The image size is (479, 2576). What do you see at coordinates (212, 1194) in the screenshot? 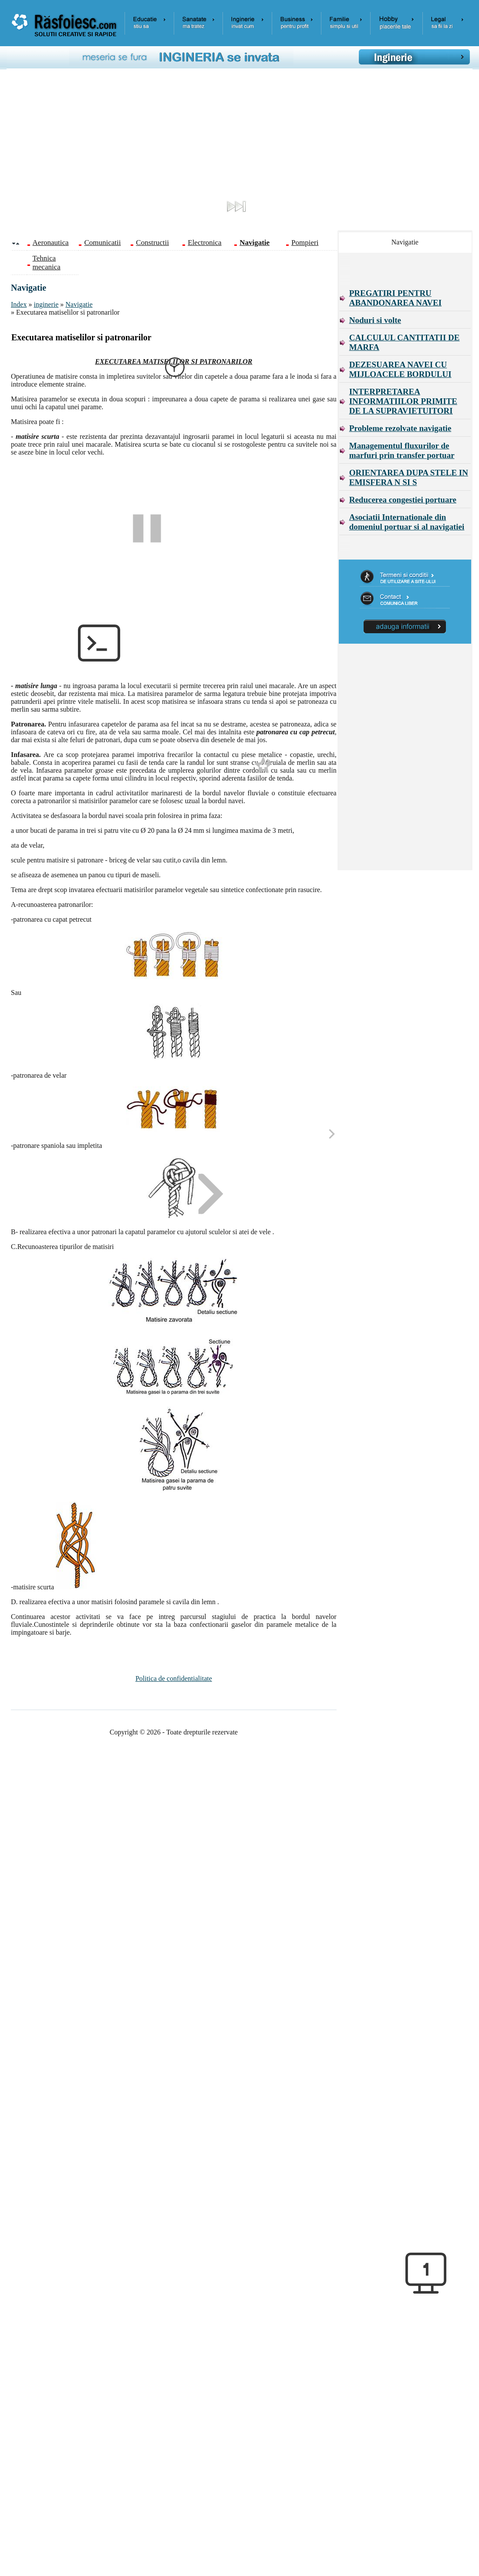
I see `navigate to the next item or page` at bounding box center [212, 1194].